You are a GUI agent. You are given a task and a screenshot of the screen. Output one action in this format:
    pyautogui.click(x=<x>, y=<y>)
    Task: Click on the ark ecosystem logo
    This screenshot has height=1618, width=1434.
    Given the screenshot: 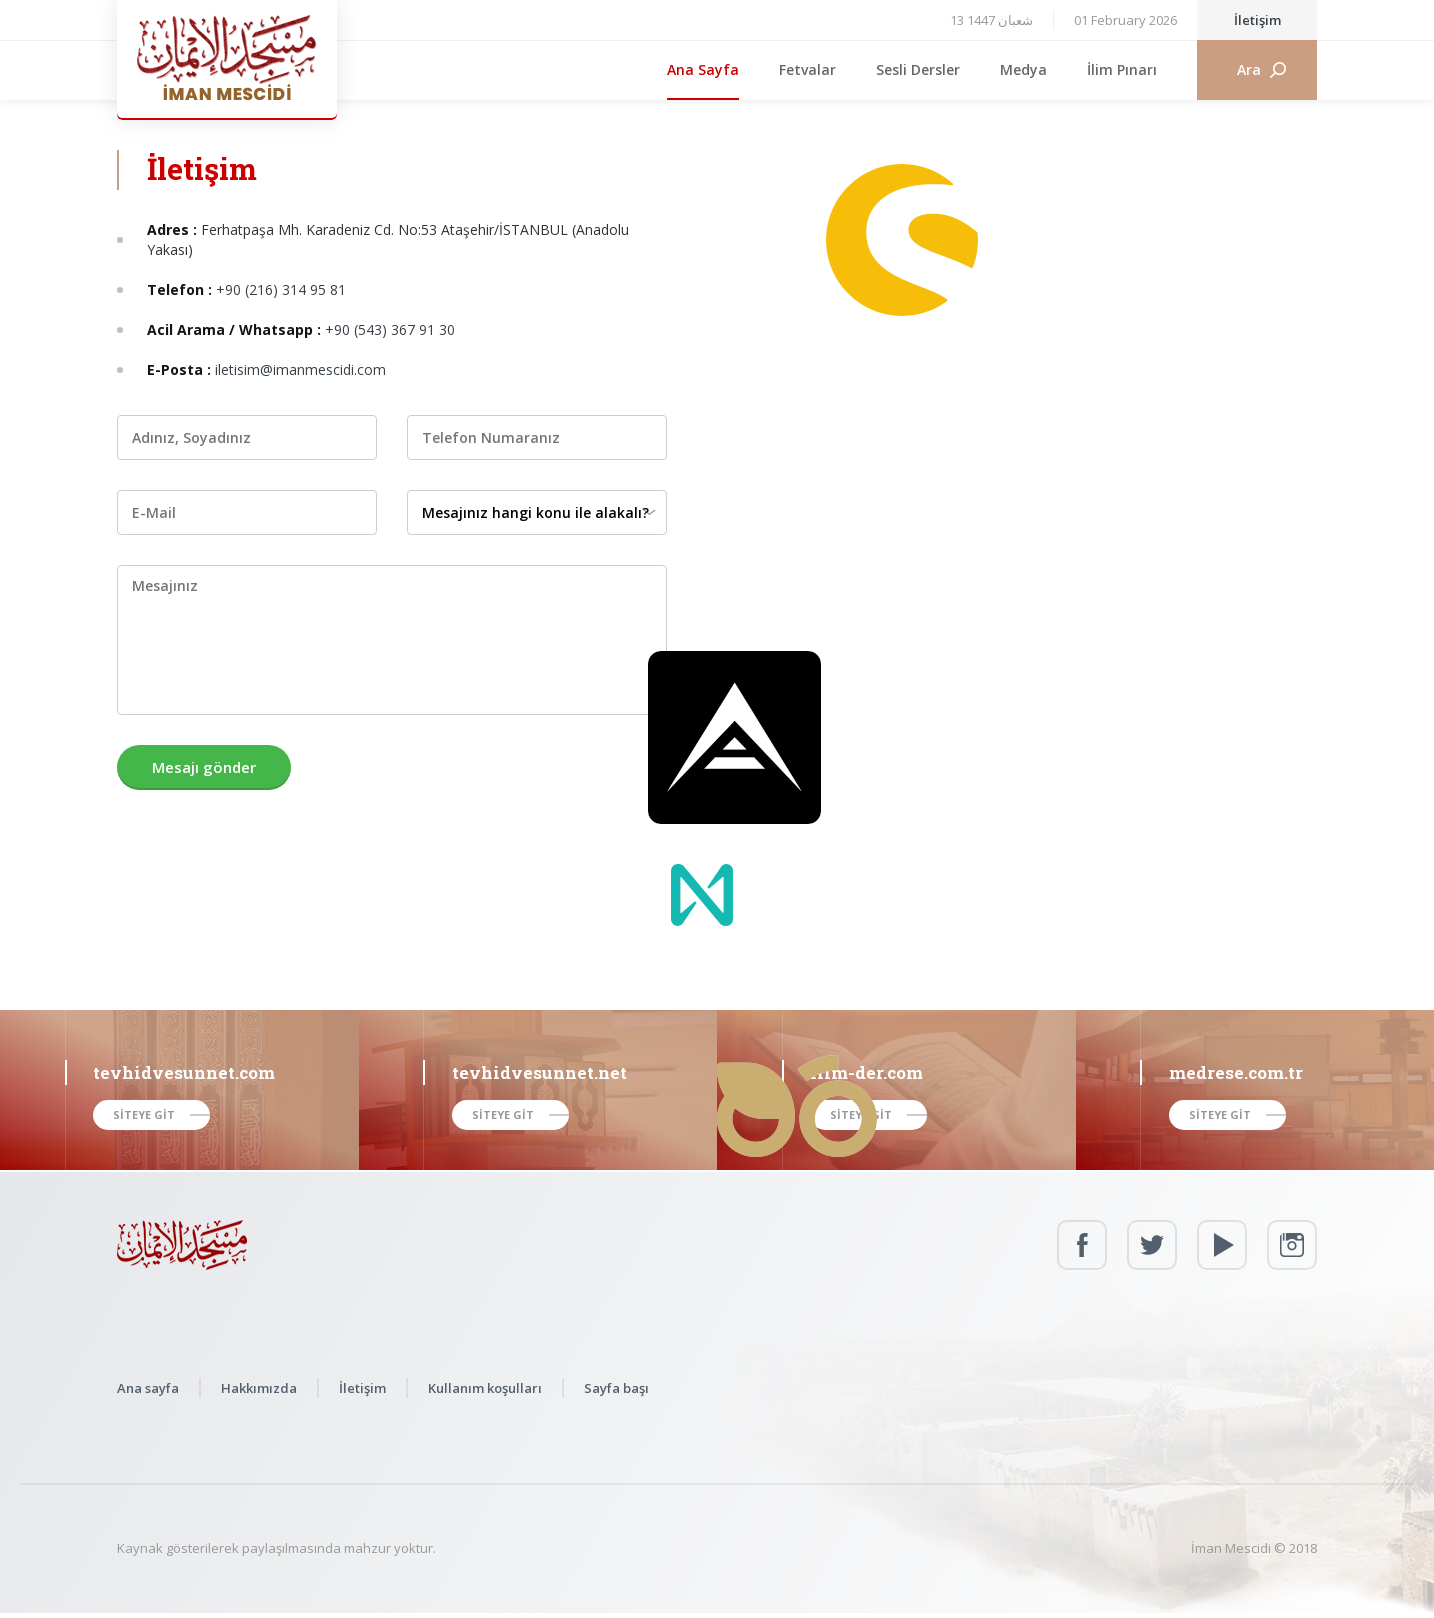 What is the action you would take?
    pyautogui.click(x=734, y=737)
    